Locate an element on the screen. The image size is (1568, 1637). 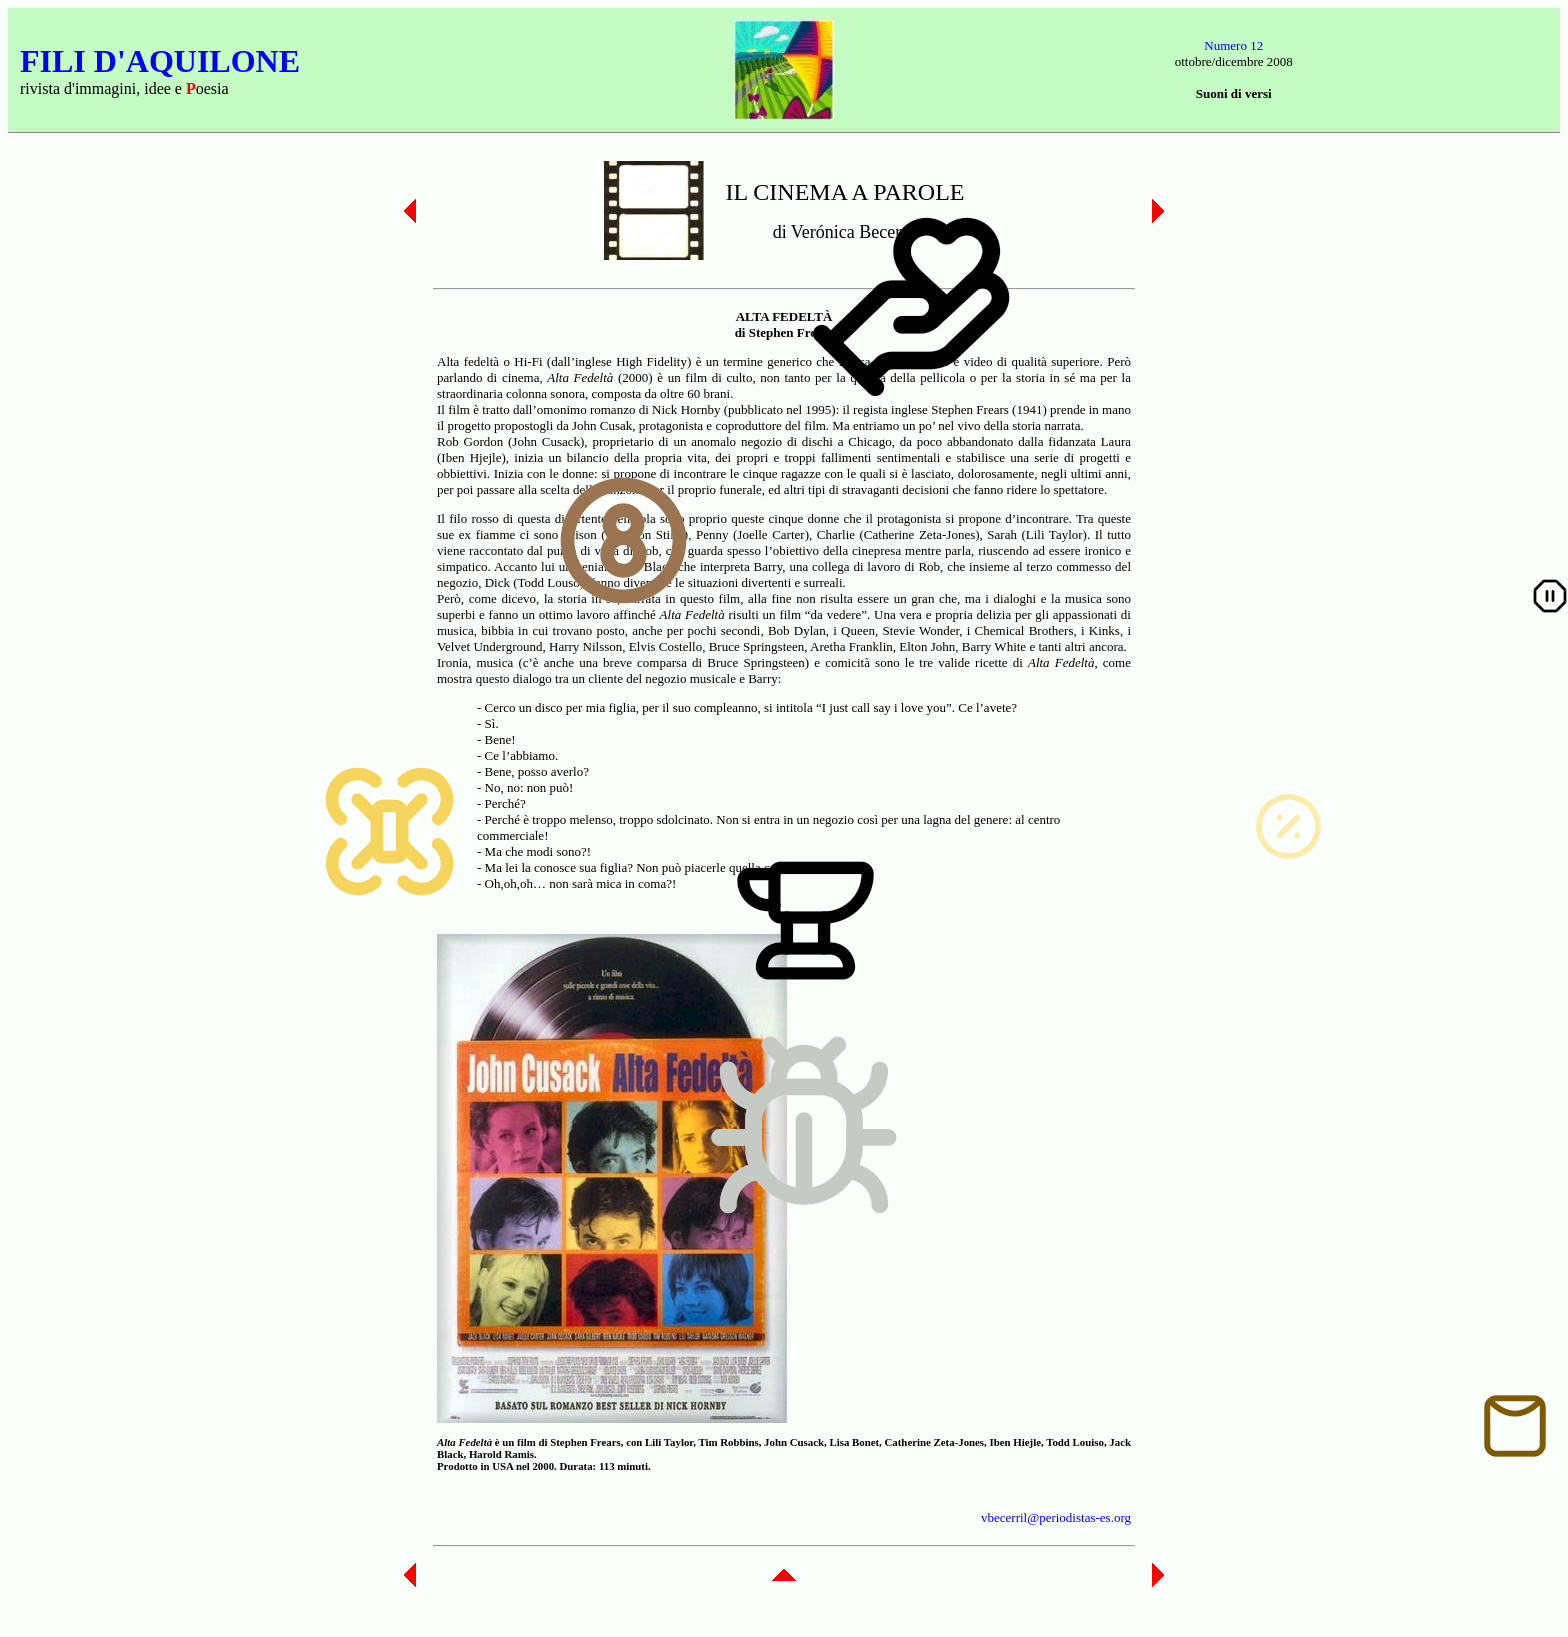
indicates step 8 in a numbered process is located at coordinates (623, 540).